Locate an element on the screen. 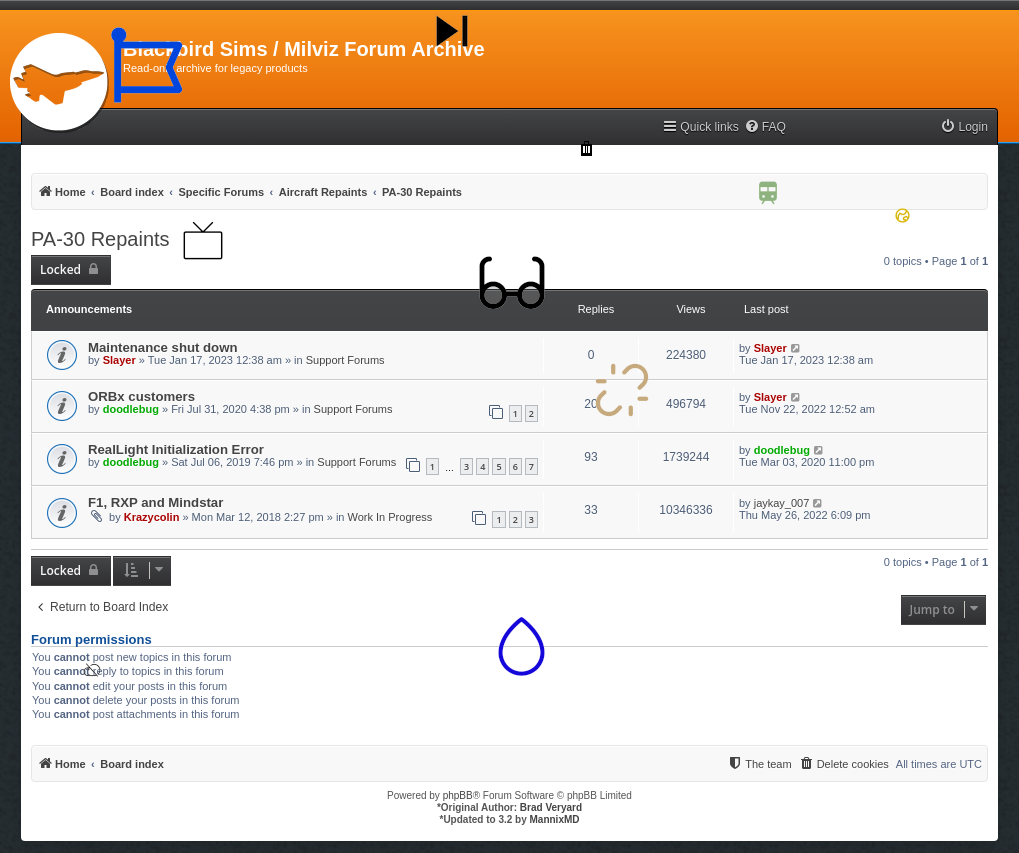 This screenshot has height=853, width=1019. indicates water or liquid-related settings is located at coordinates (521, 648).